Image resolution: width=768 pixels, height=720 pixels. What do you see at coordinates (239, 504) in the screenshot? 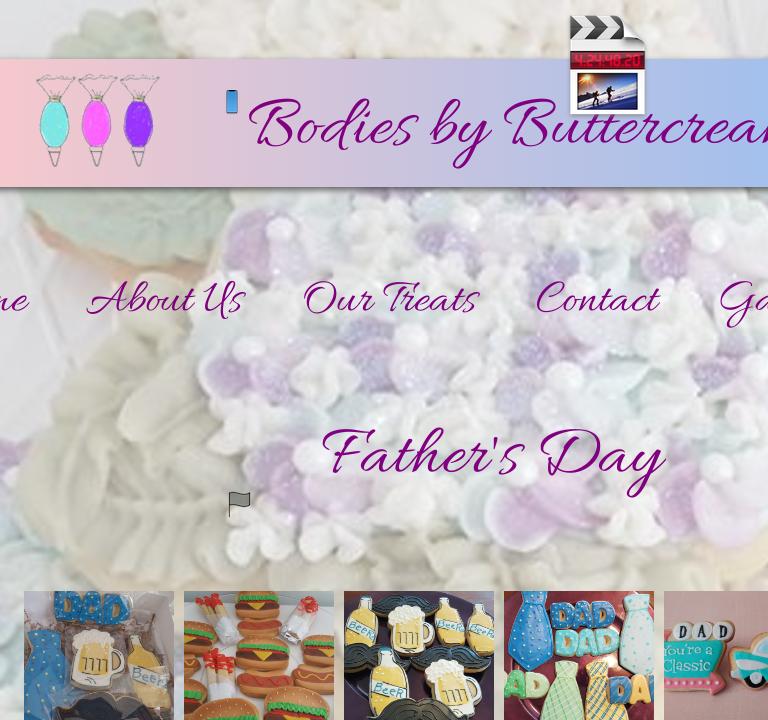
I see `view flagged emails in Mail` at bounding box center [239, 504].